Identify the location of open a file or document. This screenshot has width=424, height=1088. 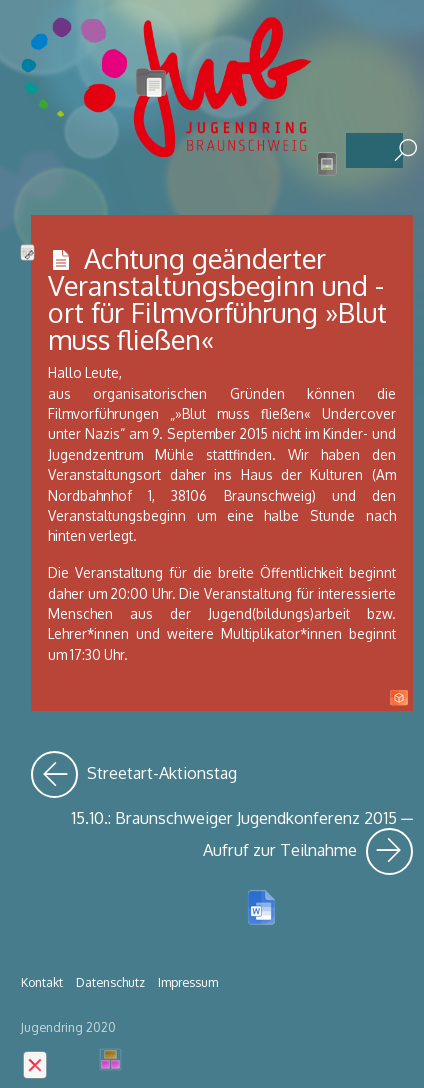
(151, 82).